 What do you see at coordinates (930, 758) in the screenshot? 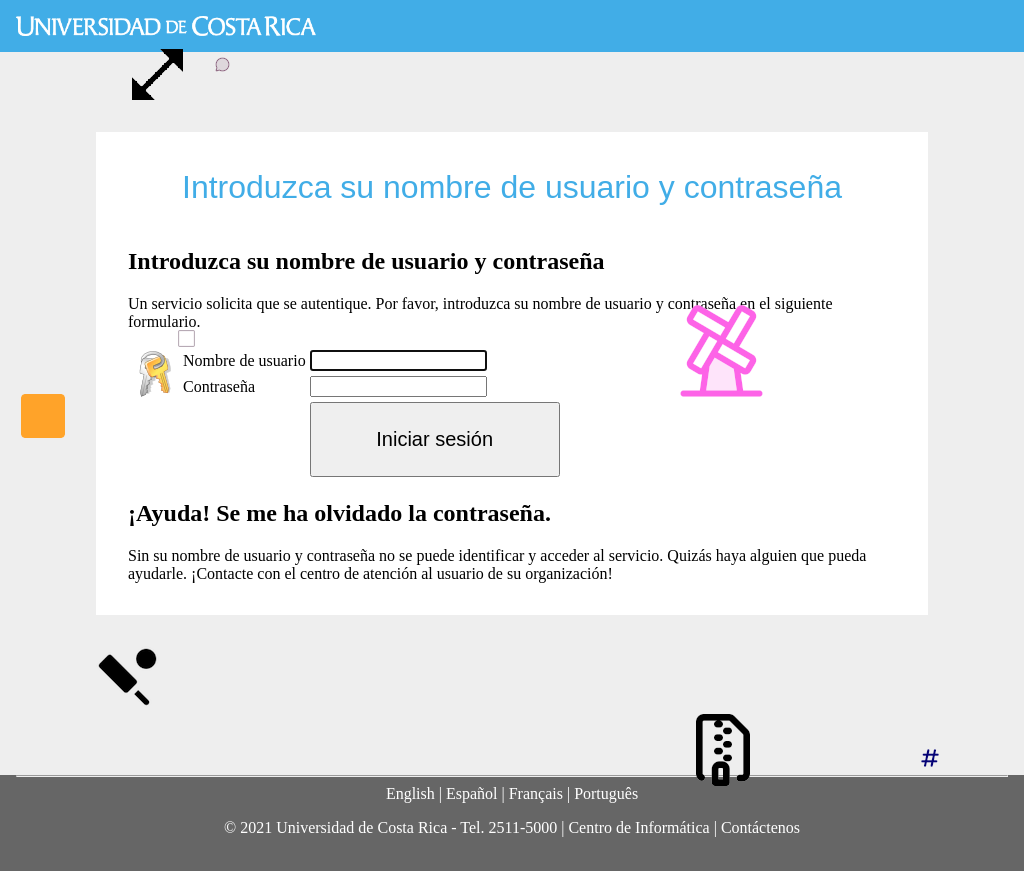
I see `add or search hashtags` at bounding box center [930, 758].